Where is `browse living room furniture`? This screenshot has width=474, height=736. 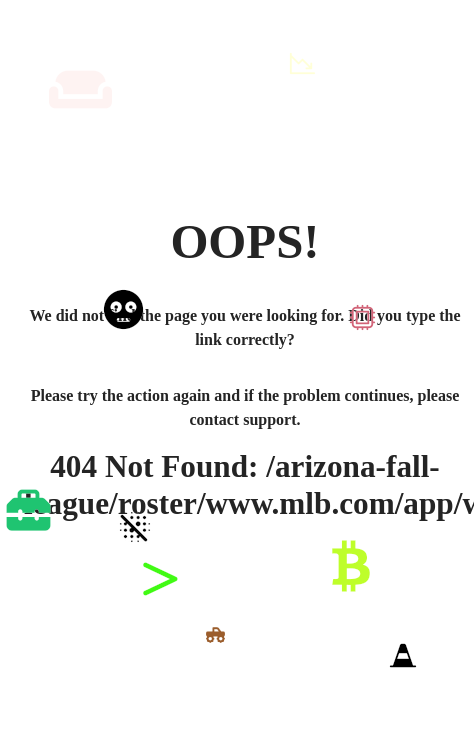
browse living room furniture is located at coordinates (80, 89).